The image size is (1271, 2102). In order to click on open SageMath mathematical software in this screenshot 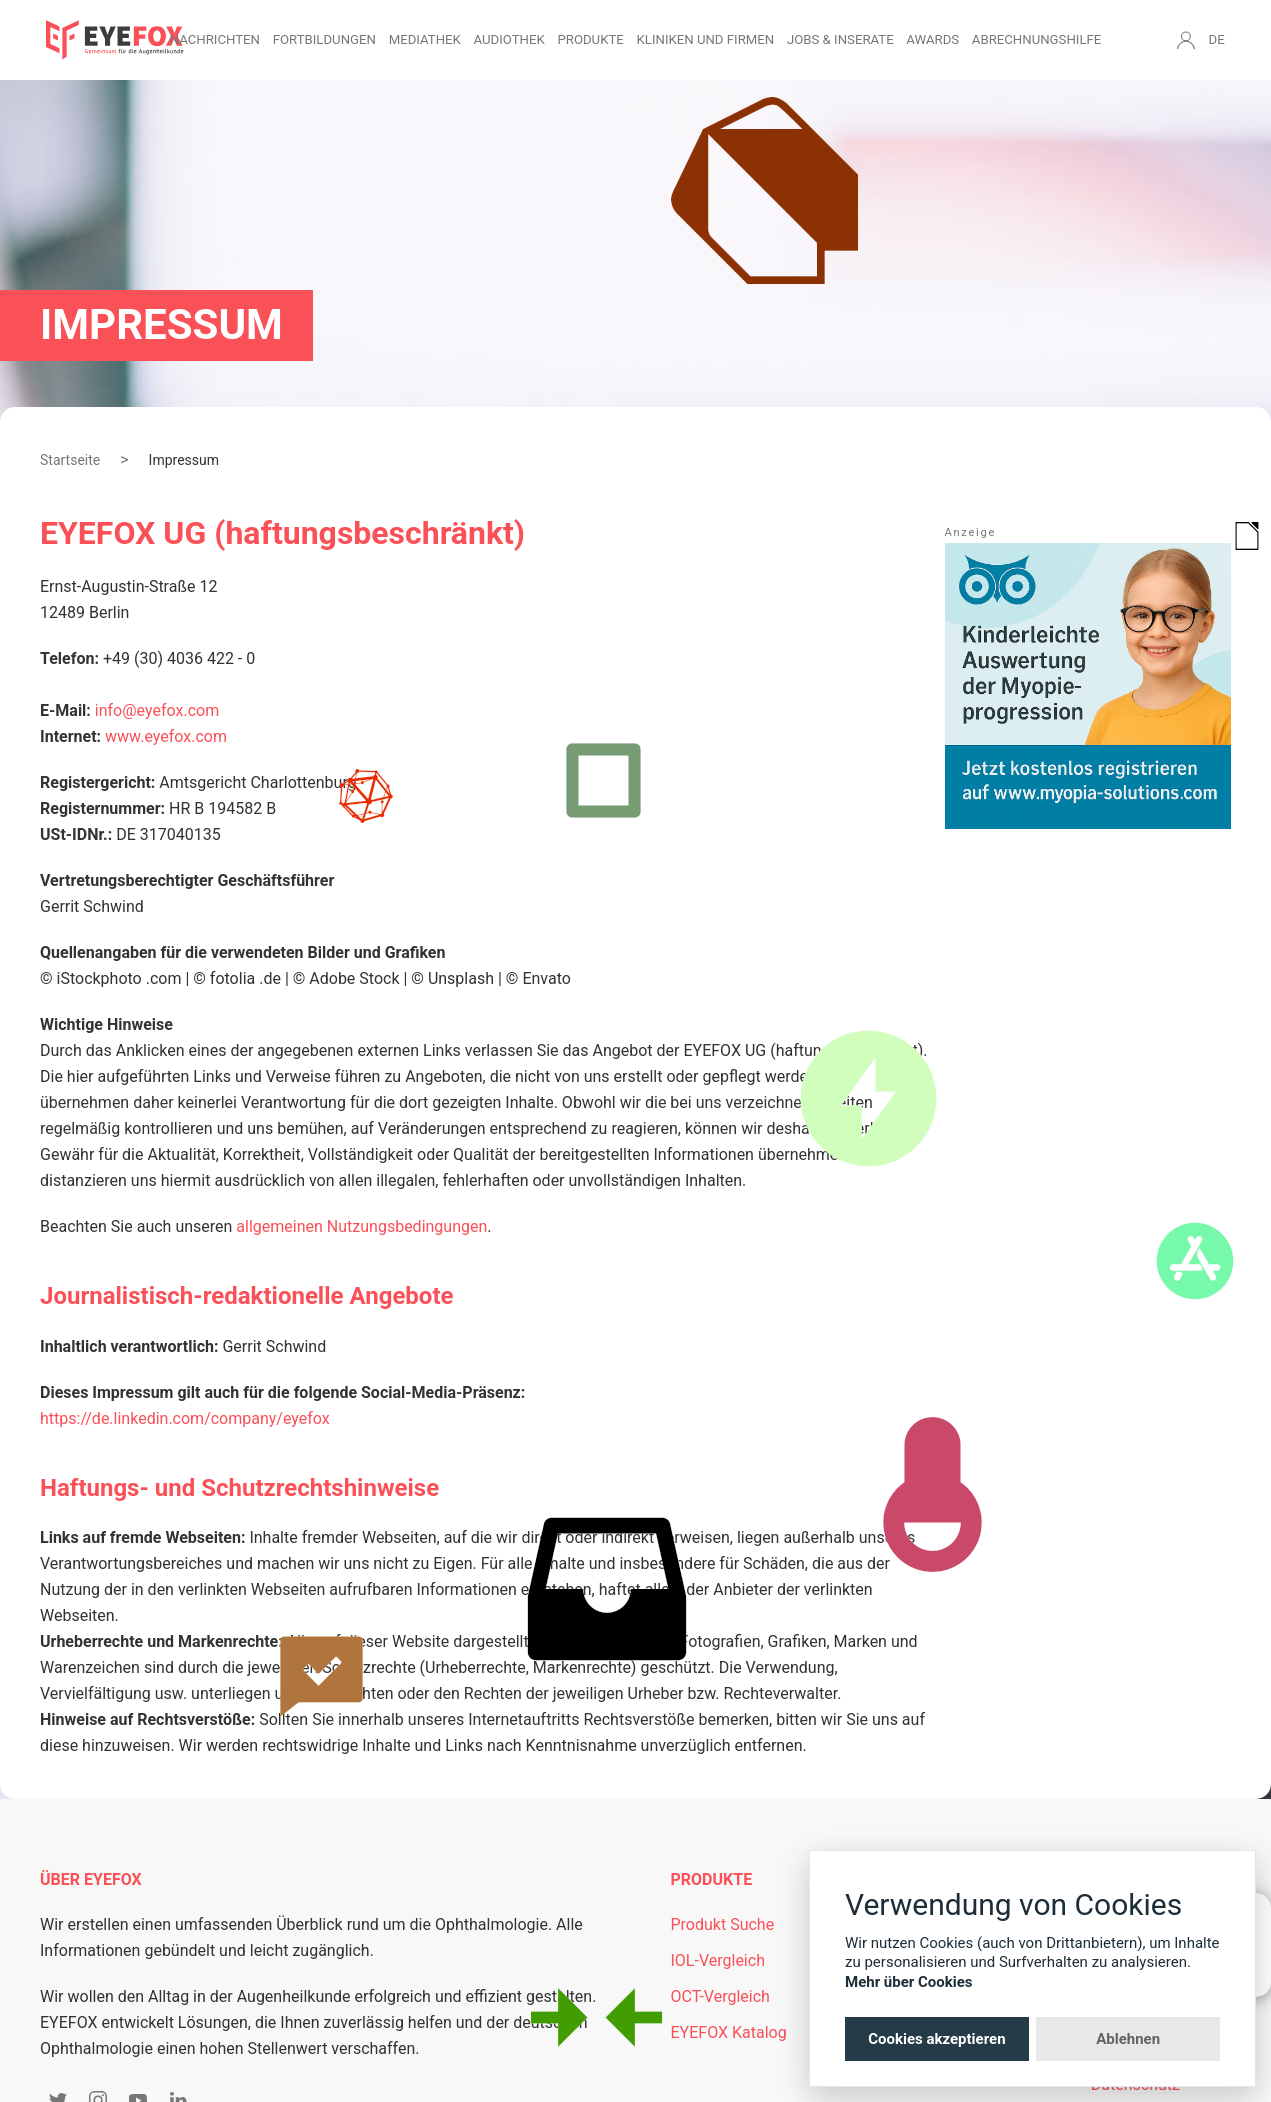, I will do `click(366, 796)`.